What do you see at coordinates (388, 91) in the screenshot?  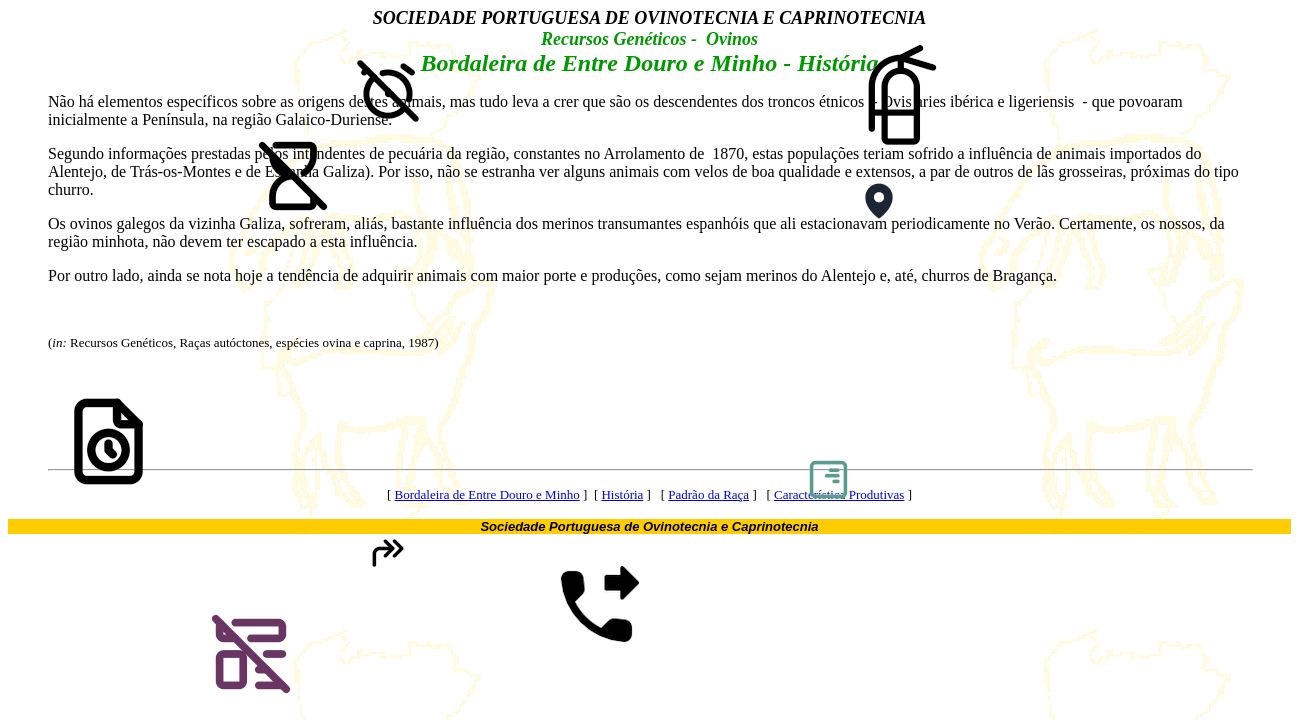 I see `disable or turn off alarm` at bounding box center [388, 91].